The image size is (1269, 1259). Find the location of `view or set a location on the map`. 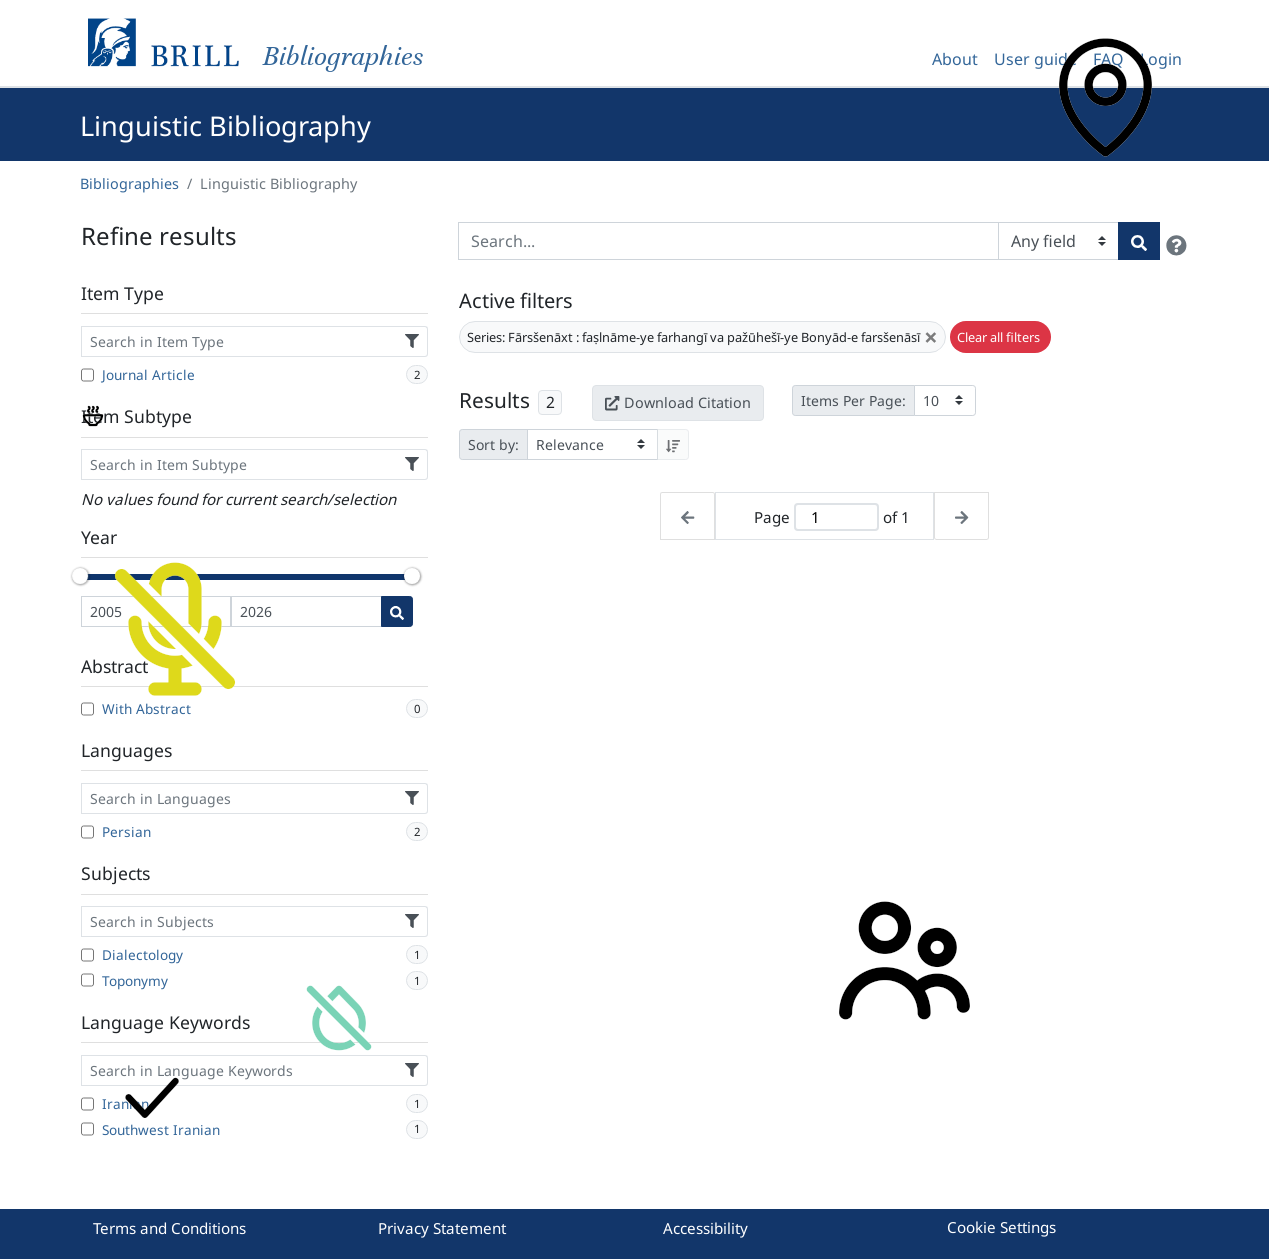

view or set a location on the map is located at coordinates (1105, 97).